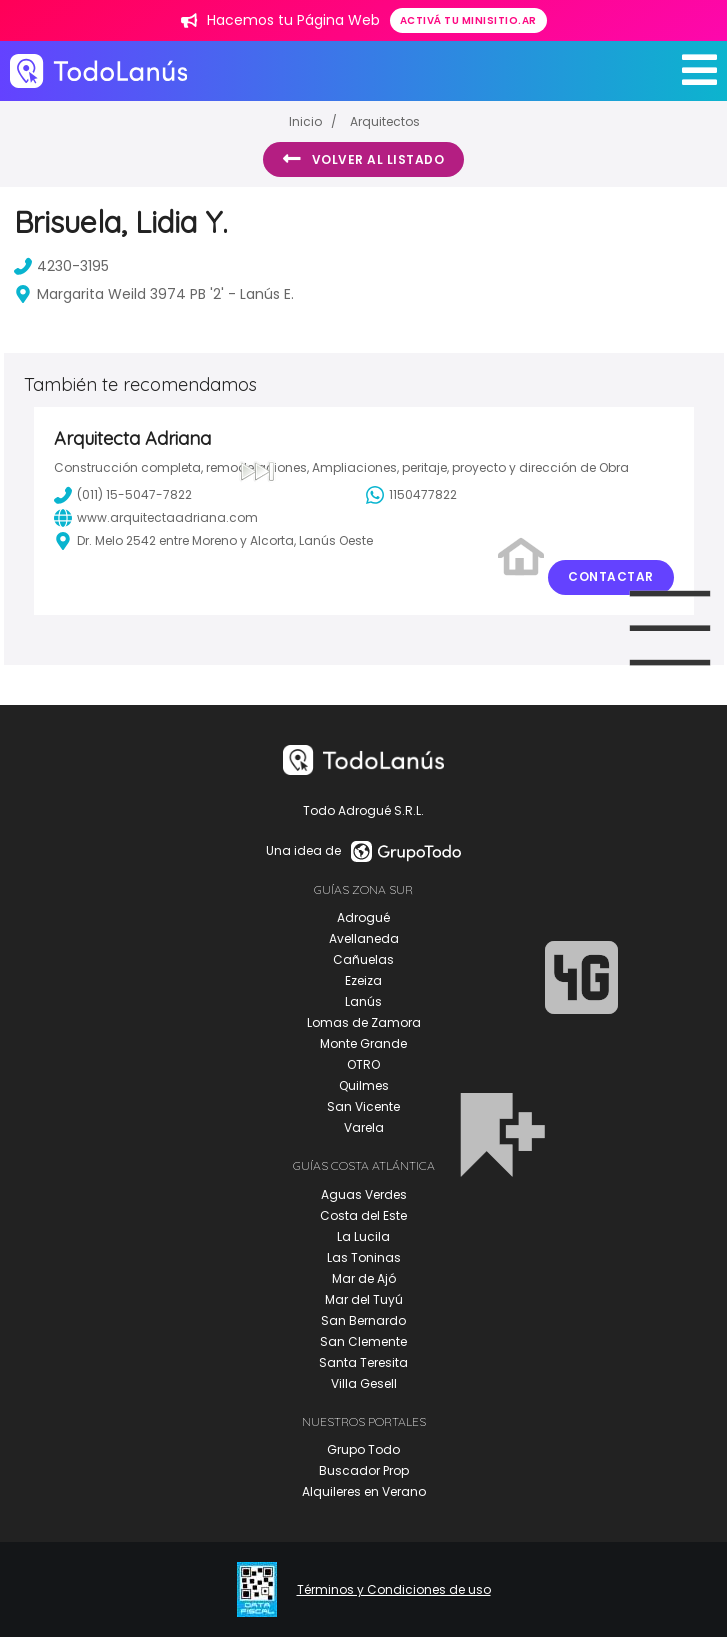 This screenshot has width=727, height=1637. What do you see at coordinates (257, 471) in the screenshot?
I see `skip to the next track or media item` at bounding box center [257, 471].